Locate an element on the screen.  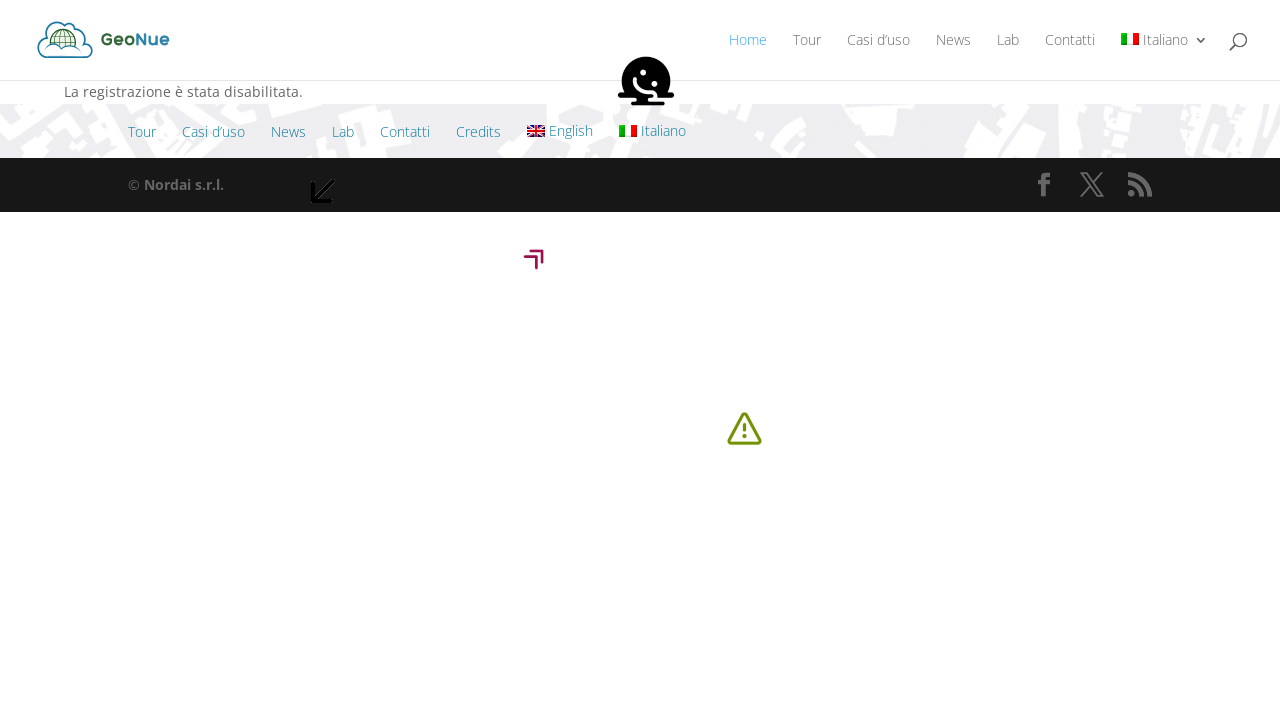
expand content to full screen is located at coordinates (535, 258).